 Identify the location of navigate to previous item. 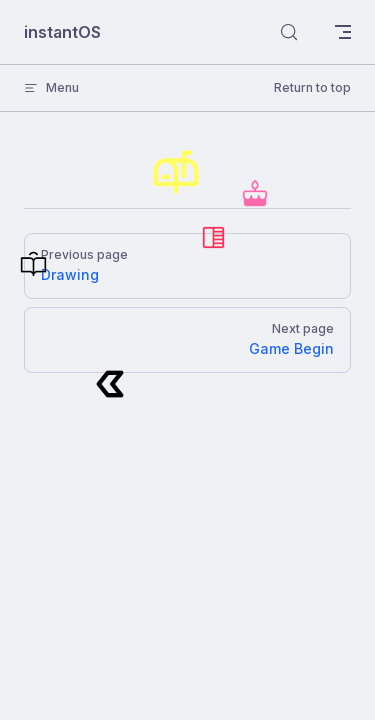
(110, 384).